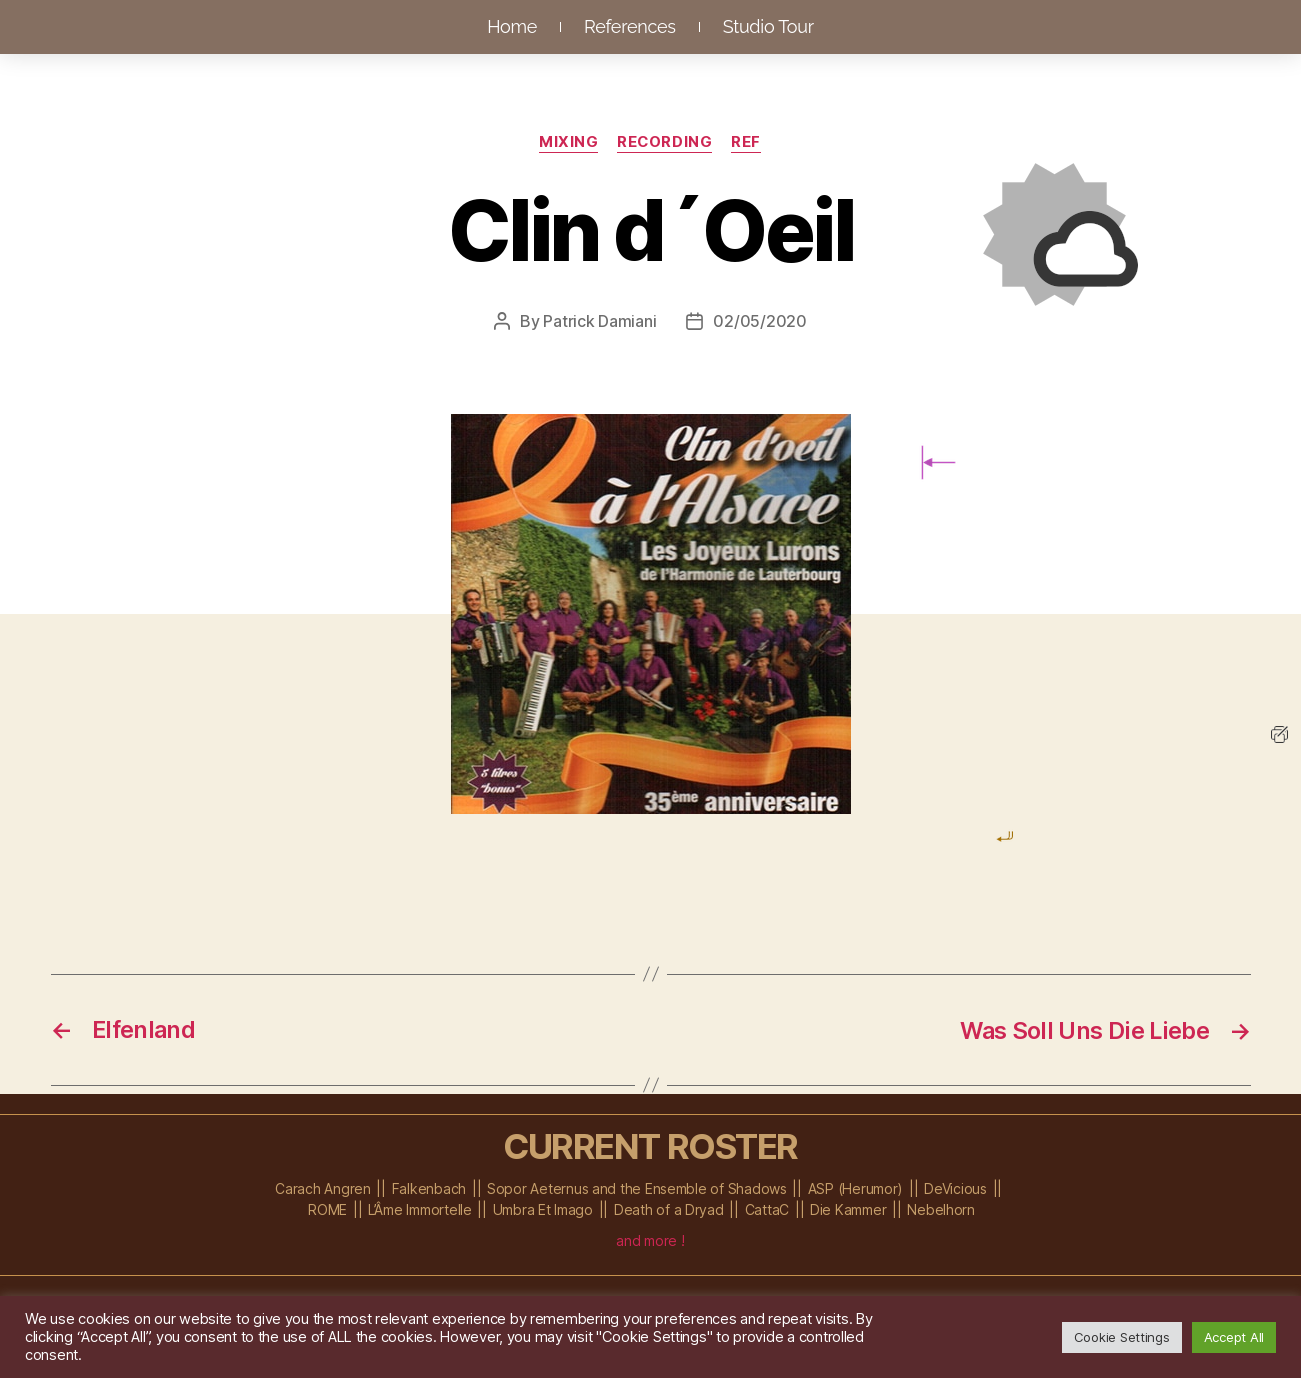 The height and width of the screenshot is (1378, 1301). Describe the element at coordinates (1004, 835) in the screenshot. I see `reply to all recipients of an email` at that location.